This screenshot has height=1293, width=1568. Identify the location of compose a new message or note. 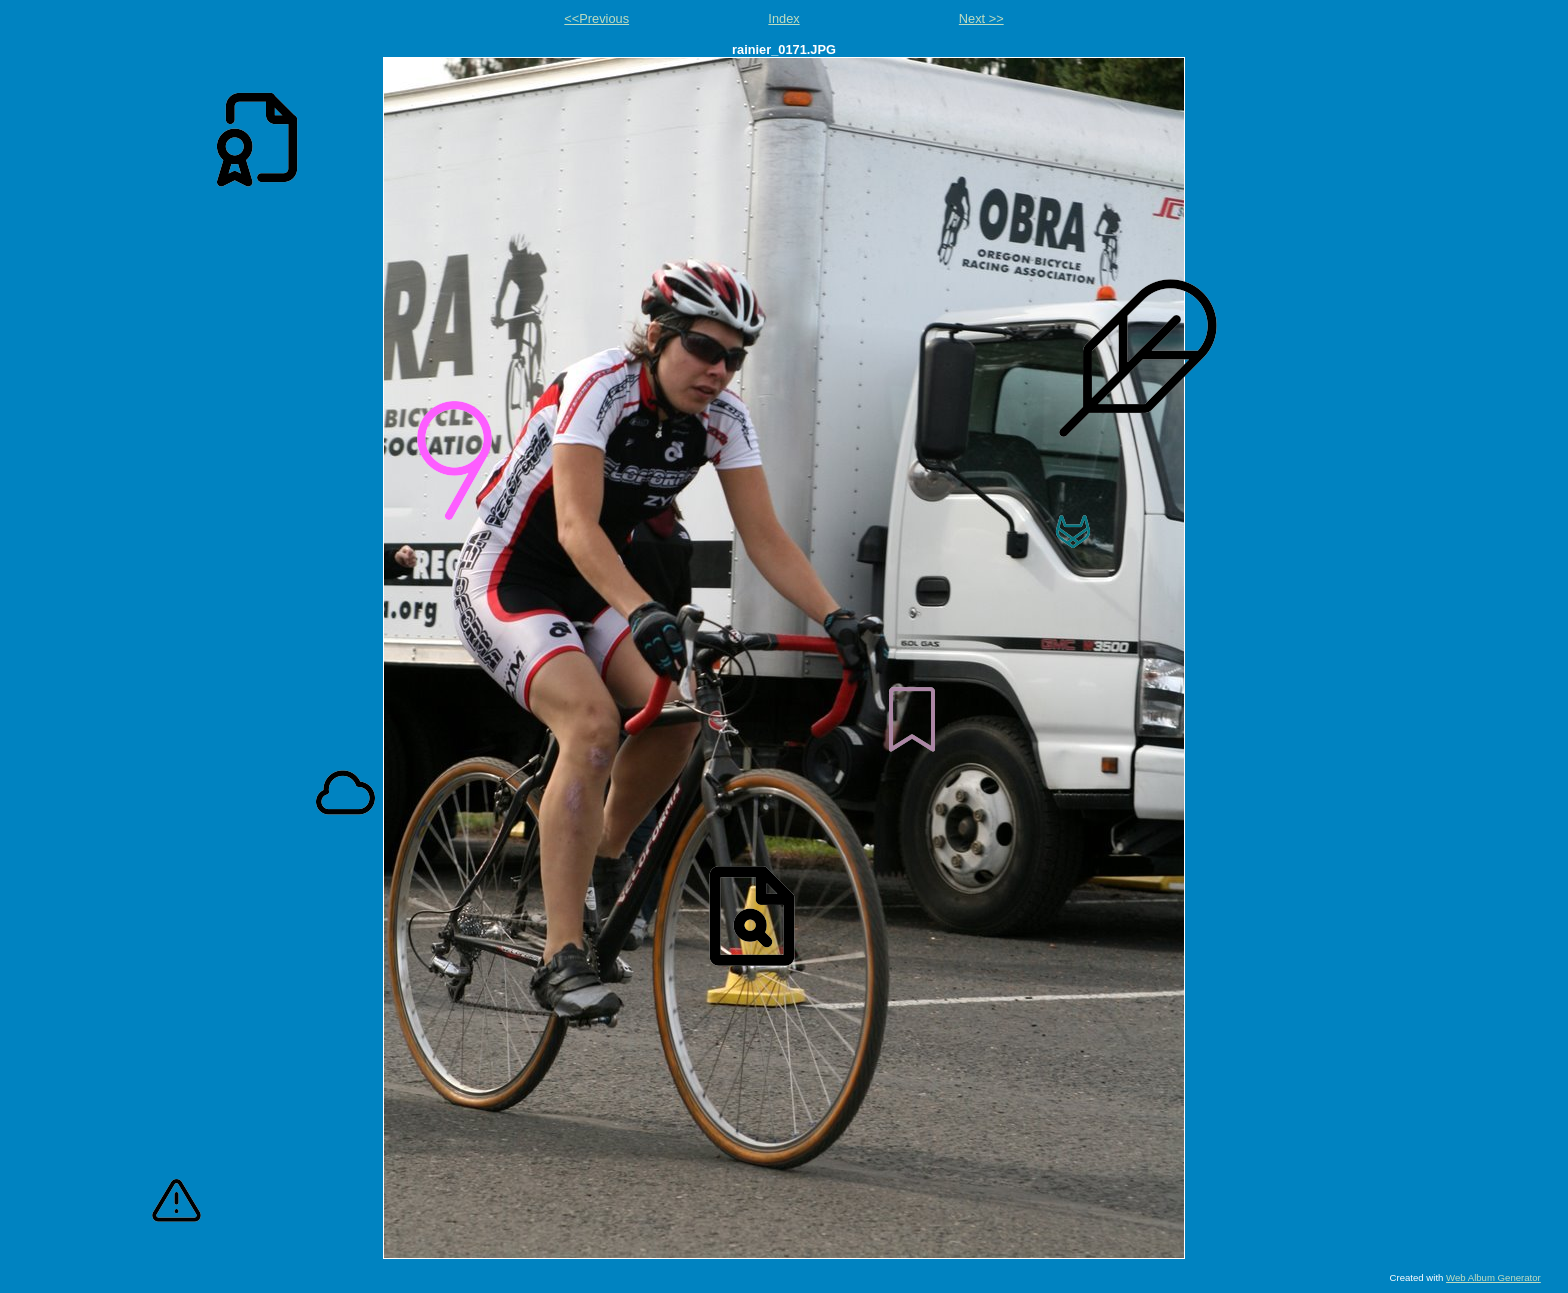
(1135, 361).